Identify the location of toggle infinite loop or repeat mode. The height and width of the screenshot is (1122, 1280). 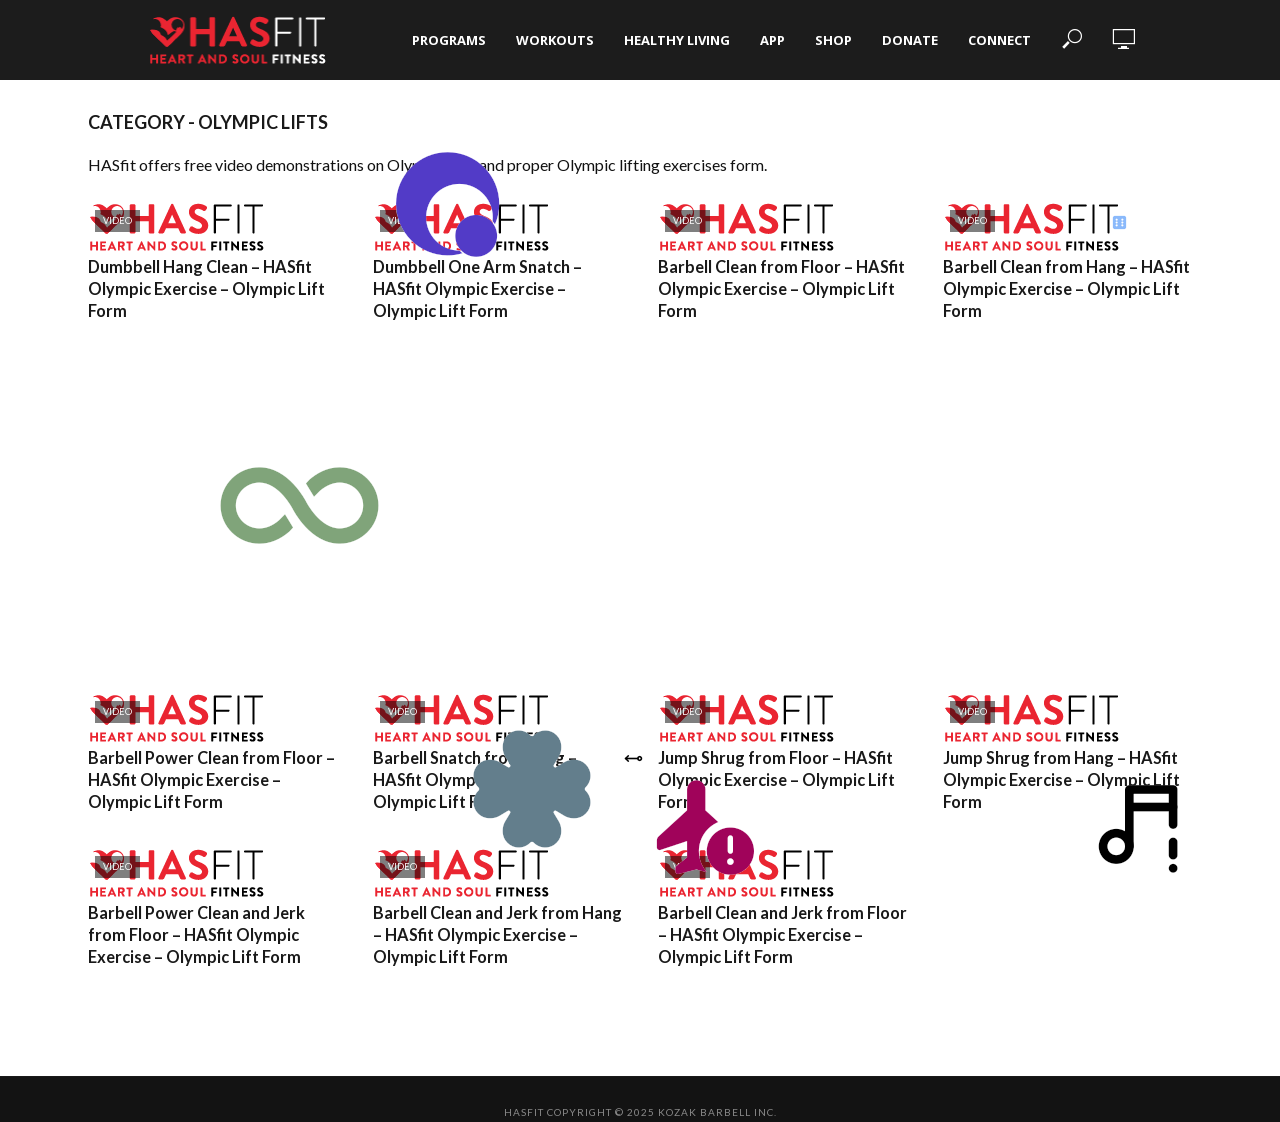
(299, 505).